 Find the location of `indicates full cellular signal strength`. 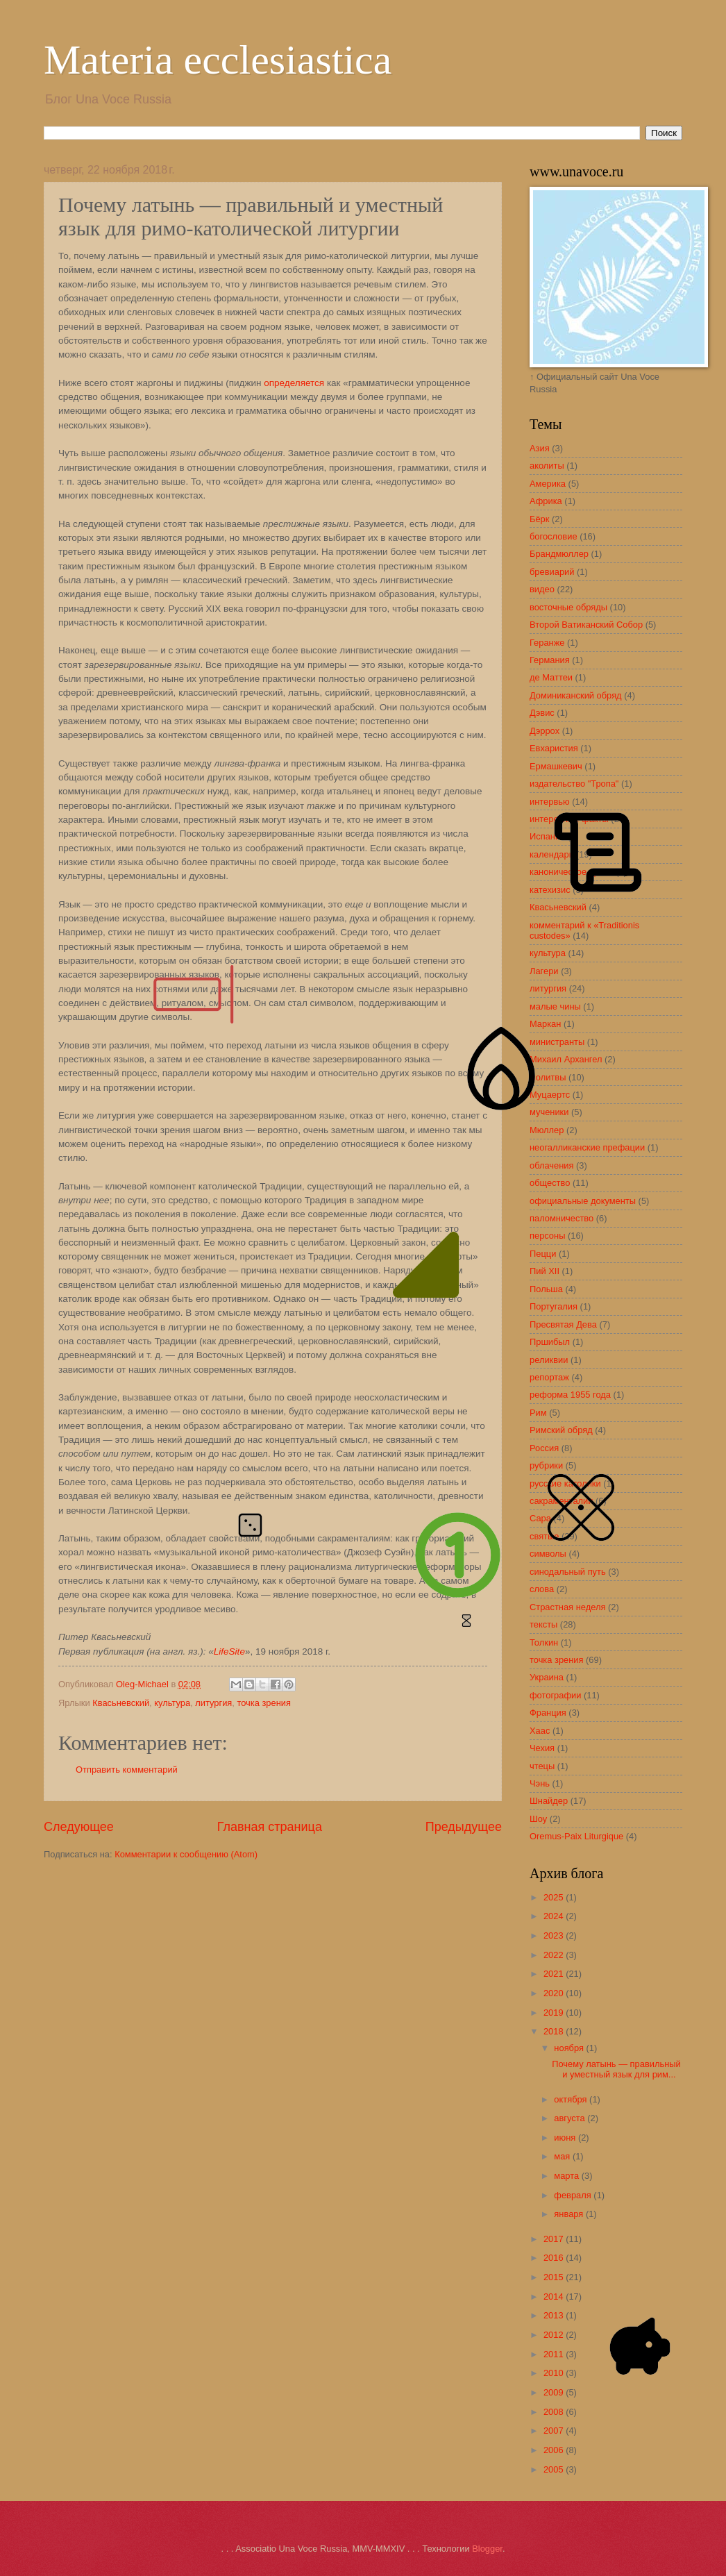

indicates full cellular signal strength is located at coordinates (431, 1267).